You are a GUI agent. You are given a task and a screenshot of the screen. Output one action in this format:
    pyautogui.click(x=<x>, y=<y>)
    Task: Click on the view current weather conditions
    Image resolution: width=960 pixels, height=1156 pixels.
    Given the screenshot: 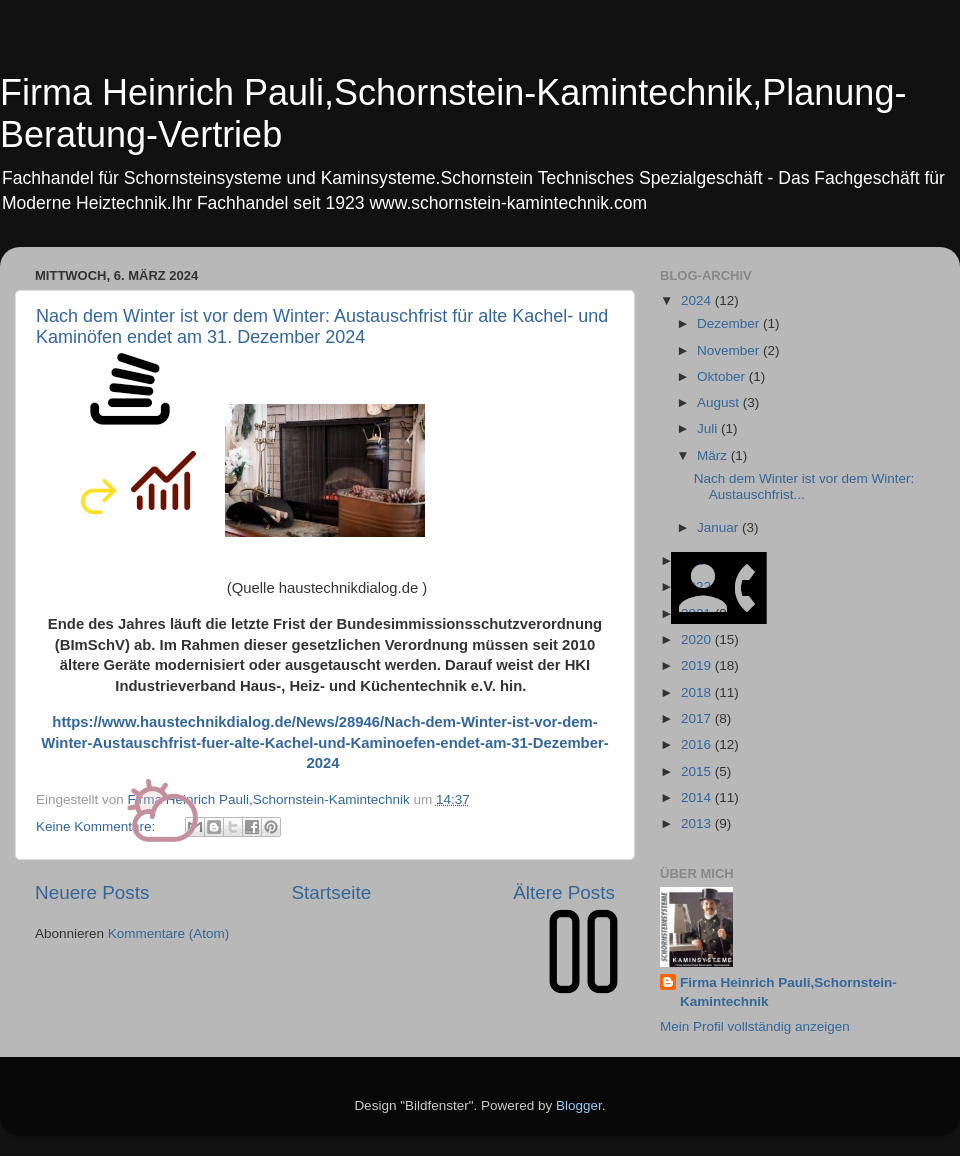 What is the action you would take?
    pyautogui.click(x=162, y=811)
    